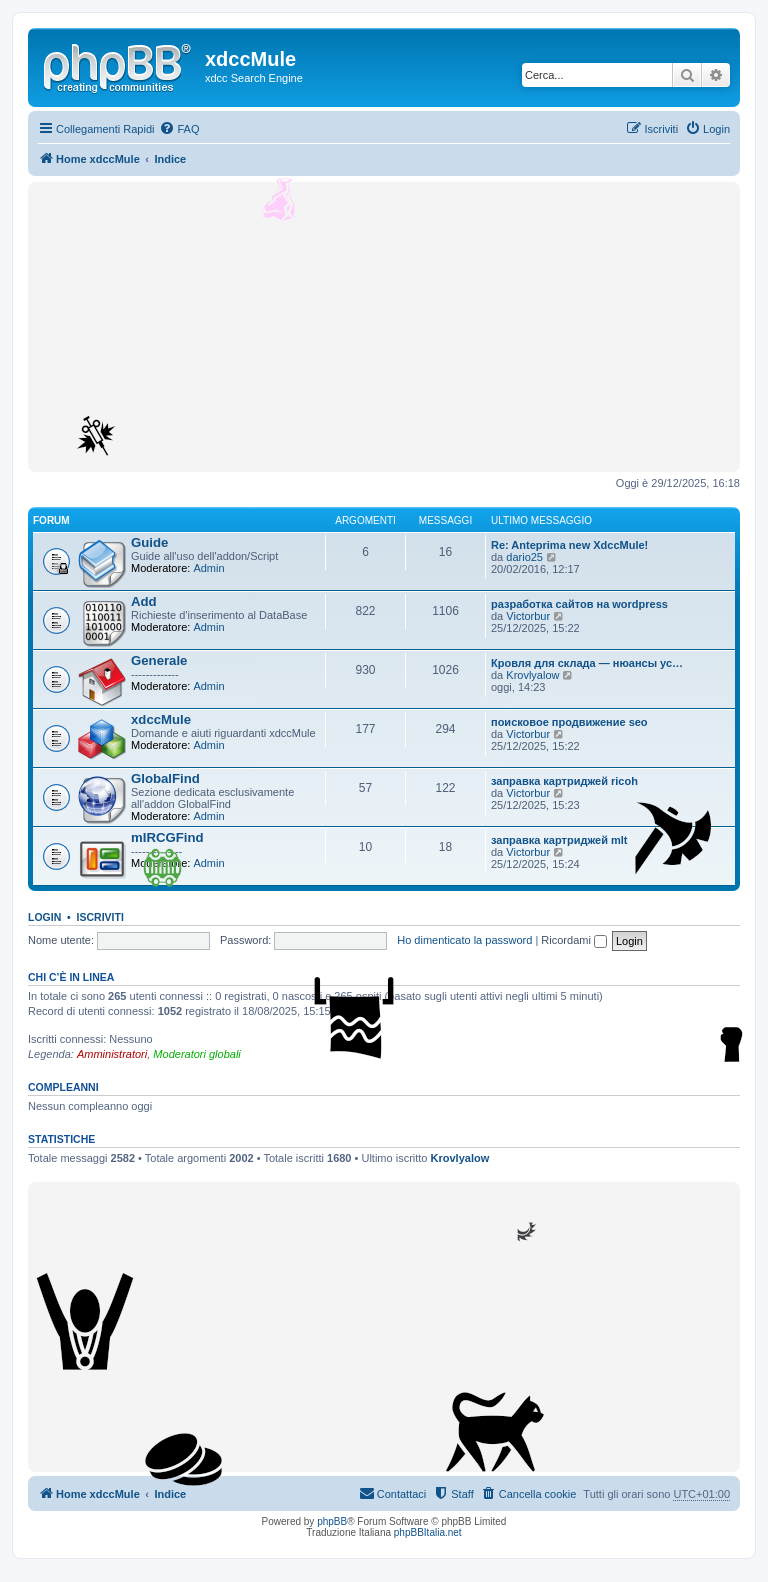 This screenshot has height=1582, width=768. What do you see at coordinates (731, 1044) in the screenshot?
I see `indicates rebellion or protest theme` at bounding box center [731, 1044].